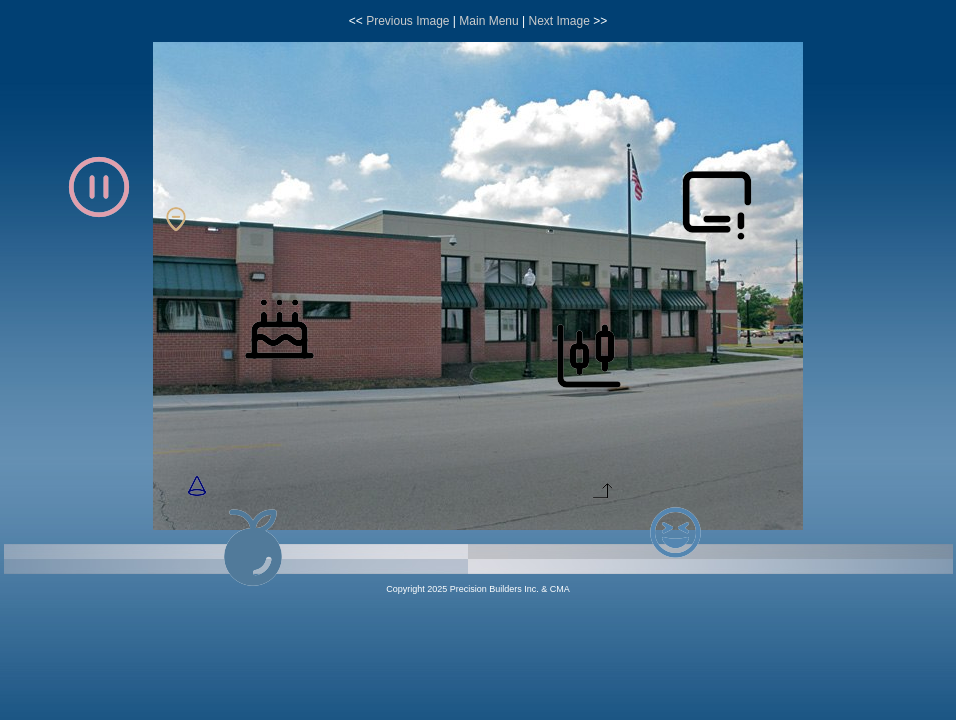 The width and height of the screenshot is (956, 720). What do you see at coordinates (176, 219) in the screenshot?
I see `remove a saved location` at bounding box center [176, 219].